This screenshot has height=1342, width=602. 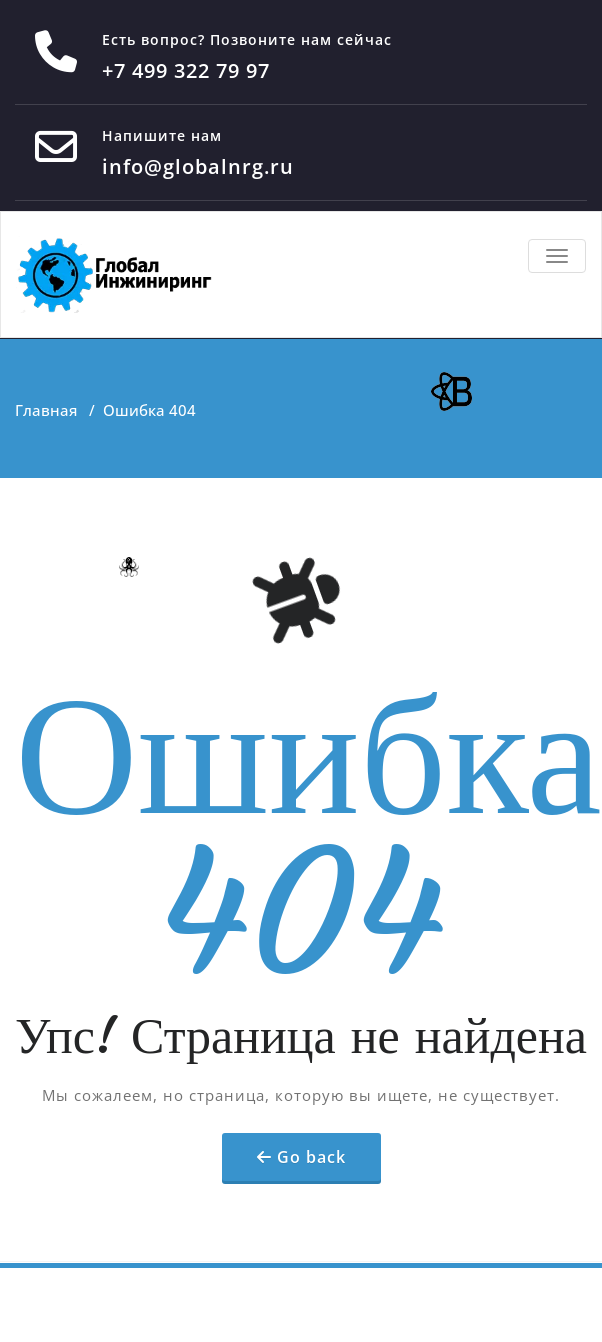 What do you see at coordinates (129, 567) in the screenshot?
I see `testing library logo` at bounding box center [129, 567].